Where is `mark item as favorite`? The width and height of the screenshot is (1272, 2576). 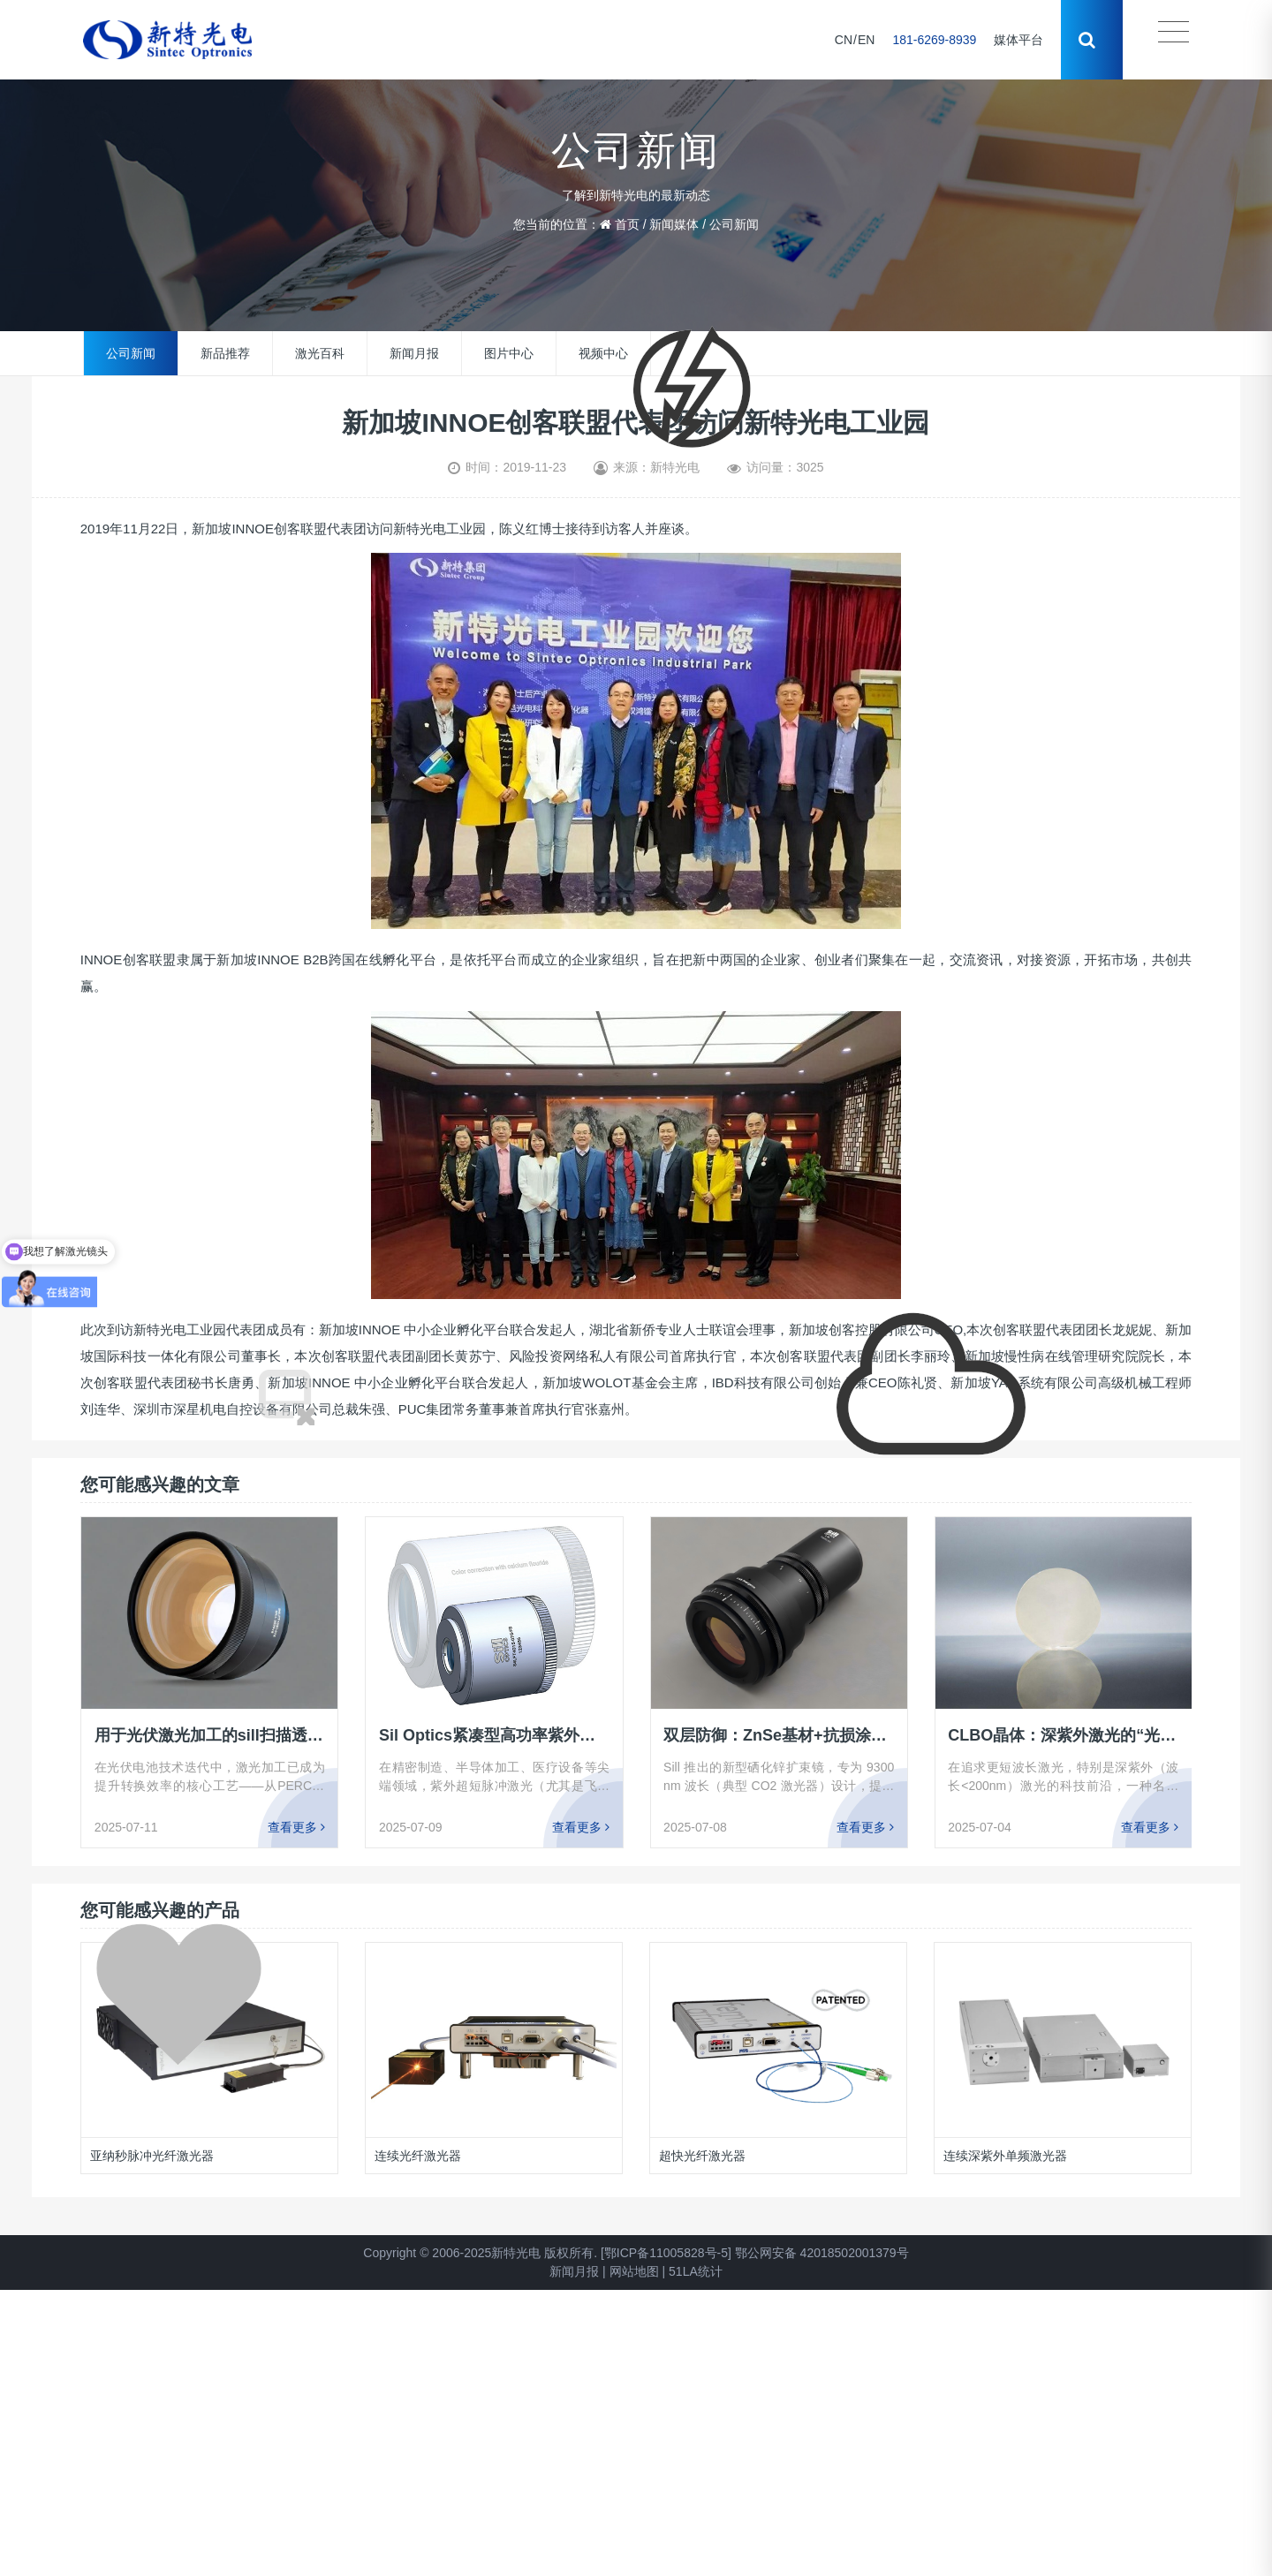 mark item as favorite is located at coordinates (178, 1994).